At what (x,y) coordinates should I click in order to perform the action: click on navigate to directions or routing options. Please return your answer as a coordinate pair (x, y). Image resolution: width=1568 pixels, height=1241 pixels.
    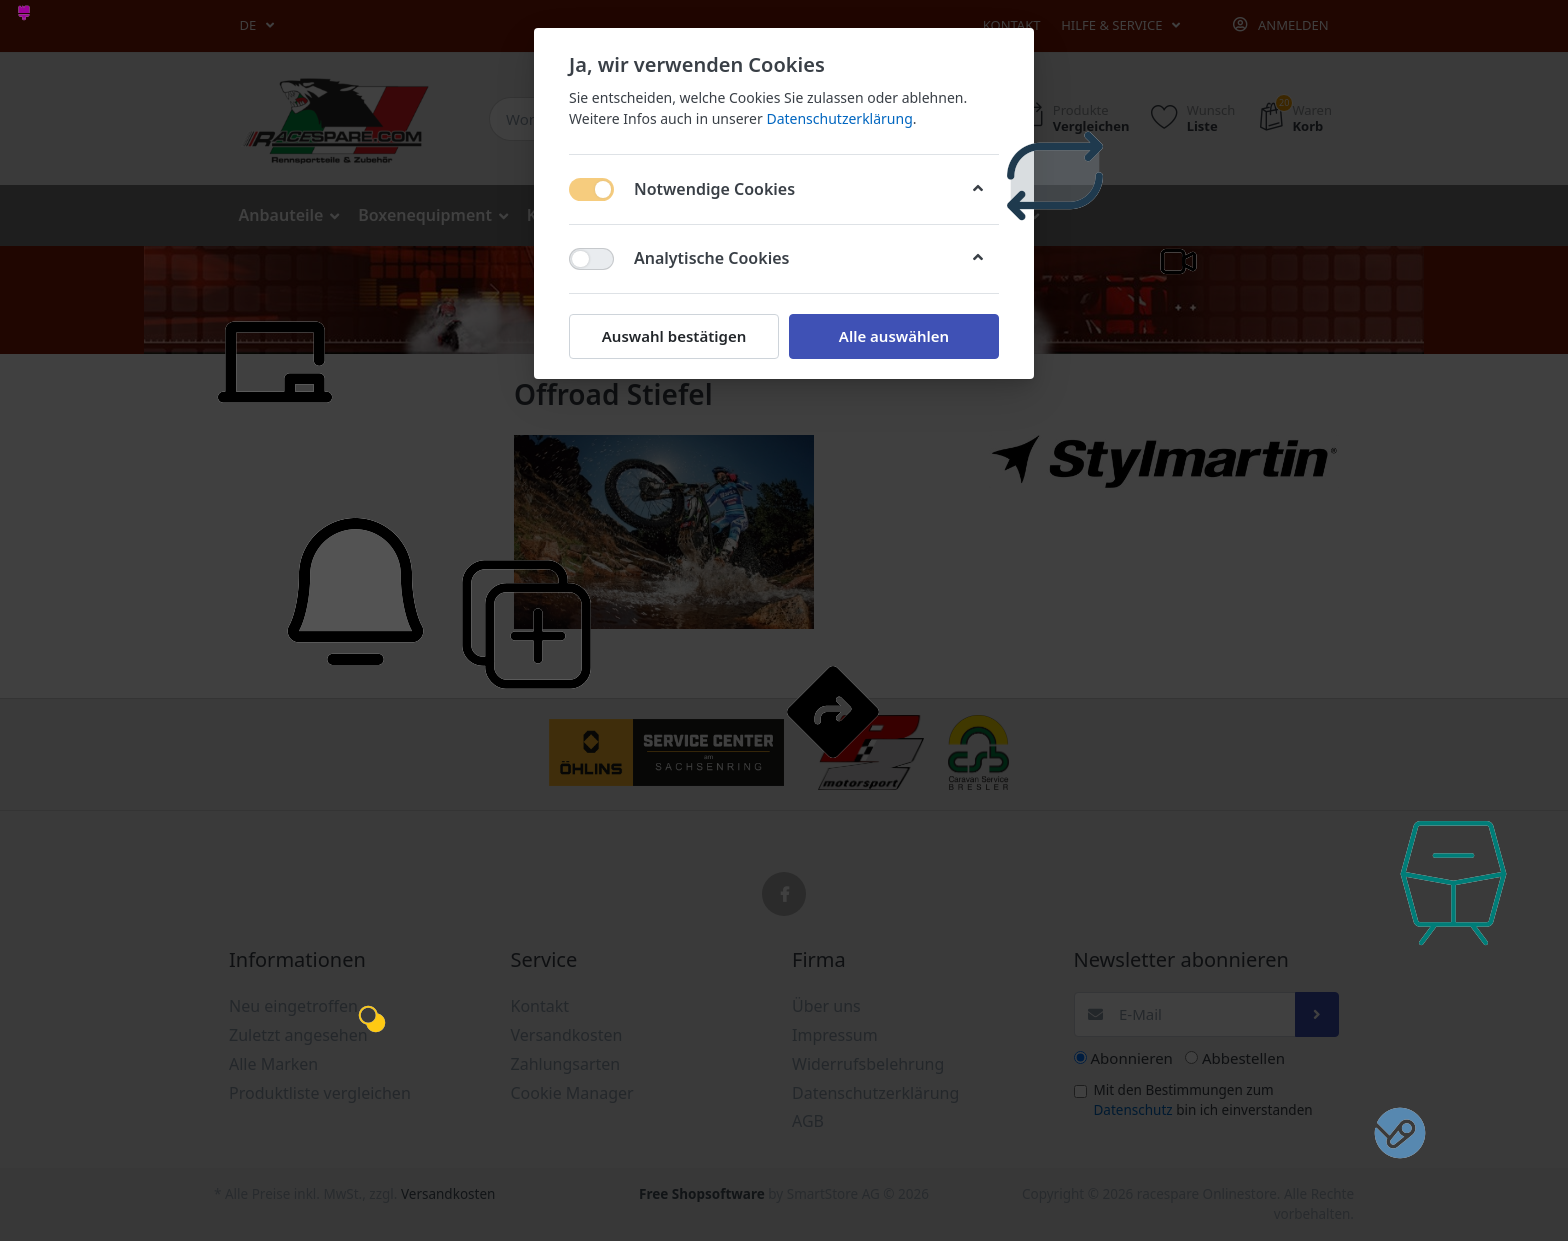
    Looking at the image, I should click on (833, 712).